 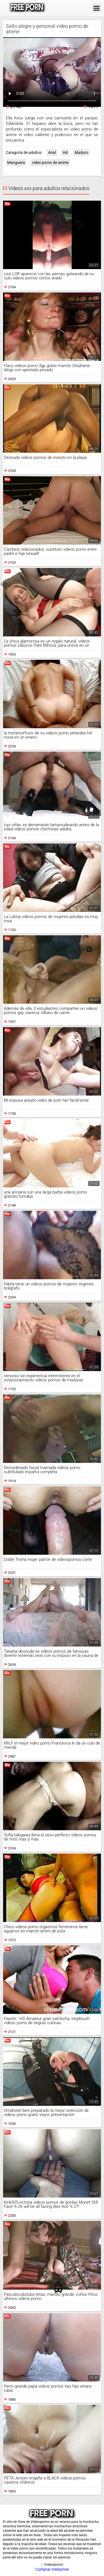 I want to click on access vehicle or car-related settings, so click(x=4, y=584).